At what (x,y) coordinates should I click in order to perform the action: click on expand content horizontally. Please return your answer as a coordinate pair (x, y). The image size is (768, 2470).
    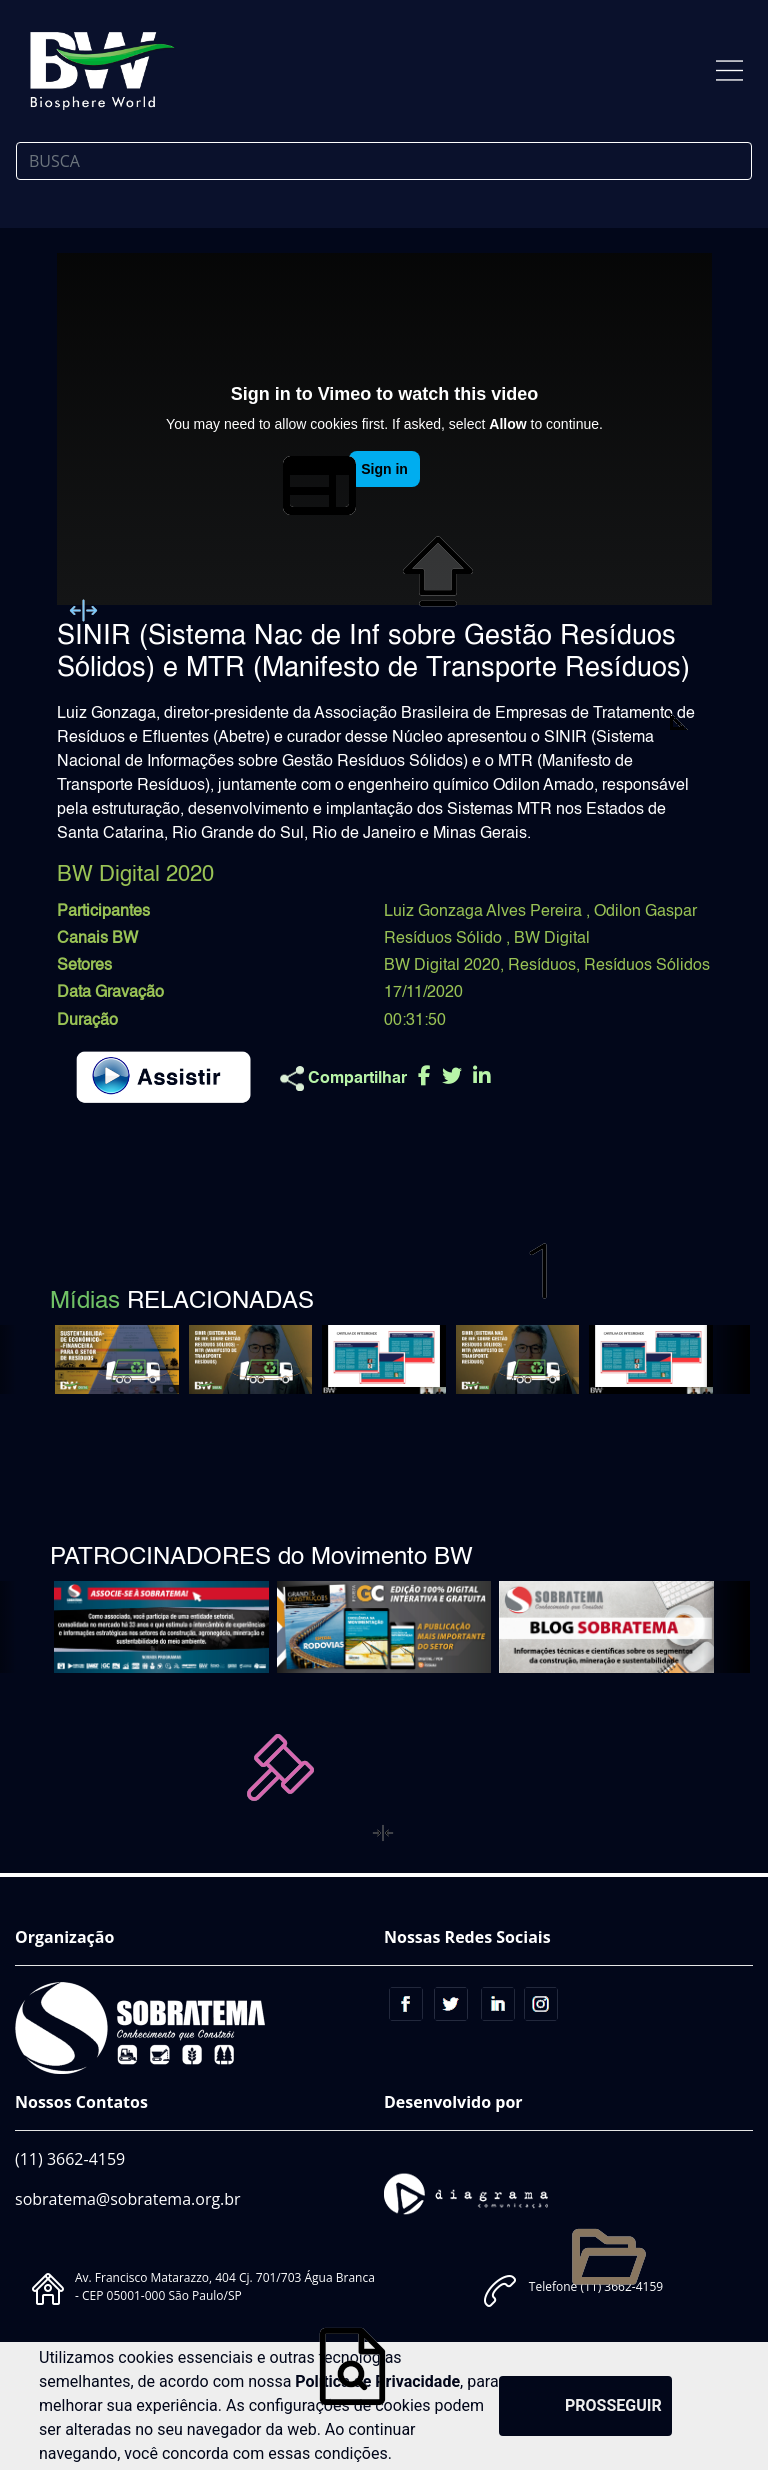
    Looking at the image, I should click on (83, 610).